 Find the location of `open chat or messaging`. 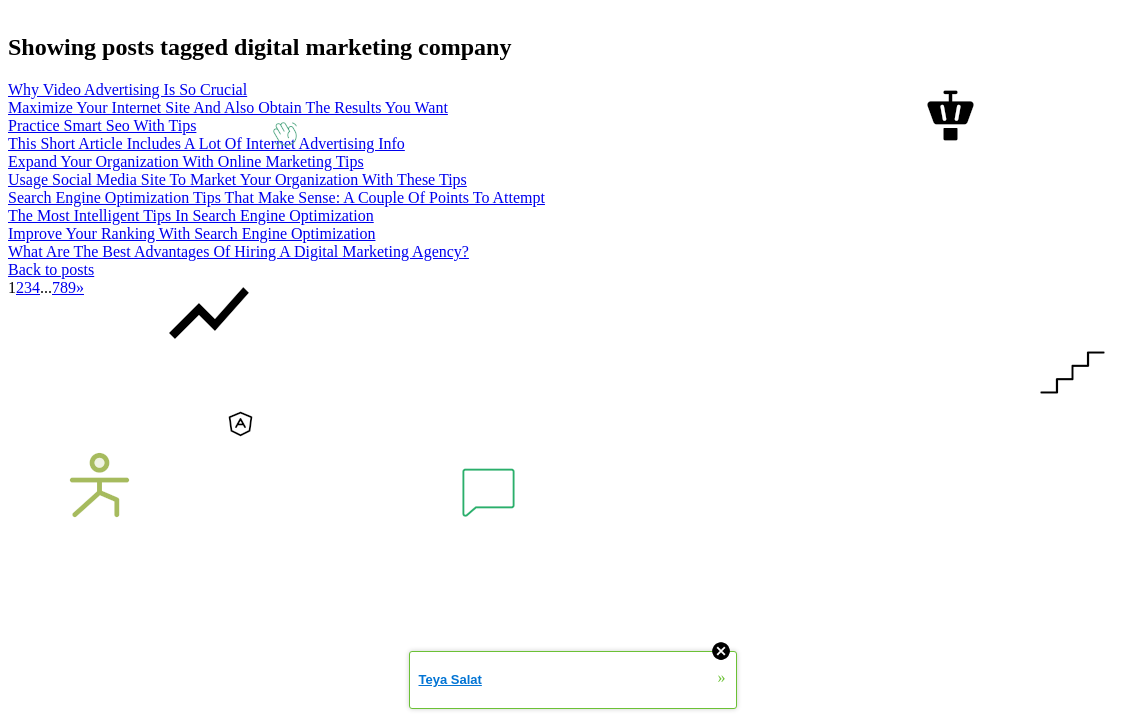

open chat or messaging is located at coordinates (488, 488).